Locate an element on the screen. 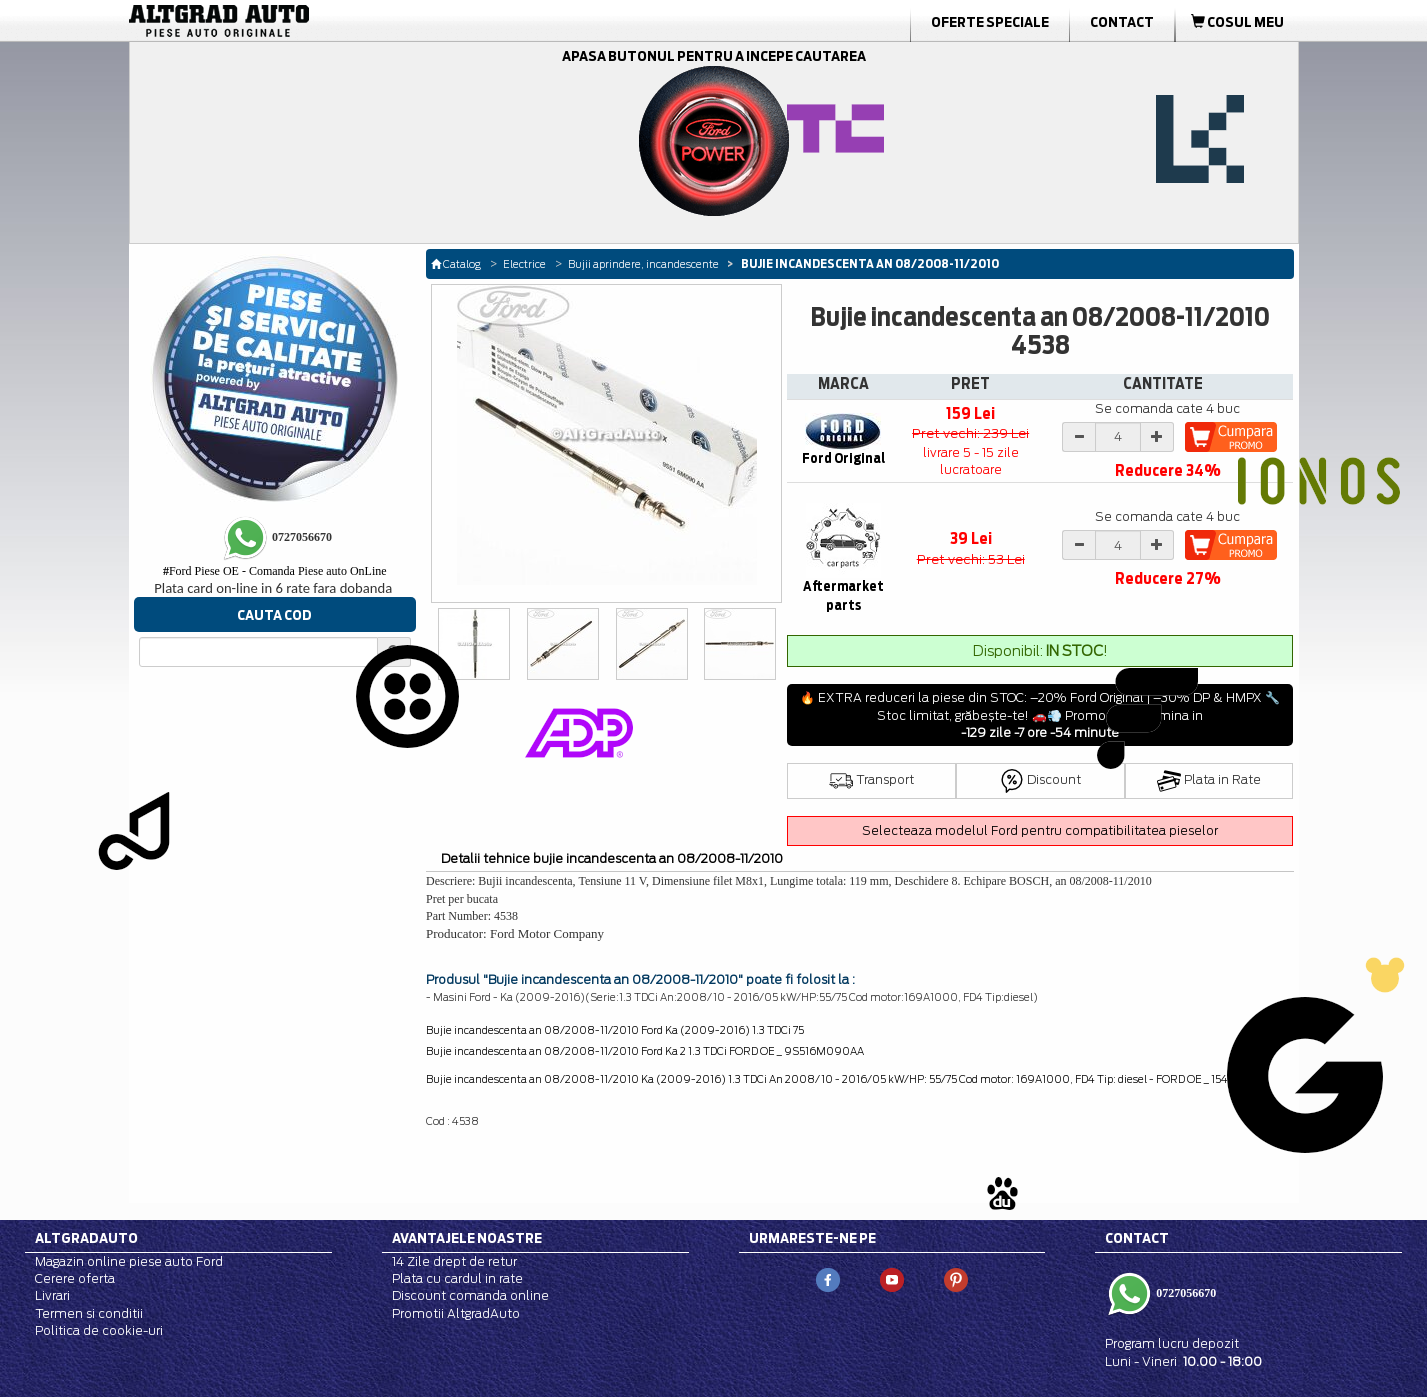  twilio logo - cloud communications platform is located at coordinates (407, 696).